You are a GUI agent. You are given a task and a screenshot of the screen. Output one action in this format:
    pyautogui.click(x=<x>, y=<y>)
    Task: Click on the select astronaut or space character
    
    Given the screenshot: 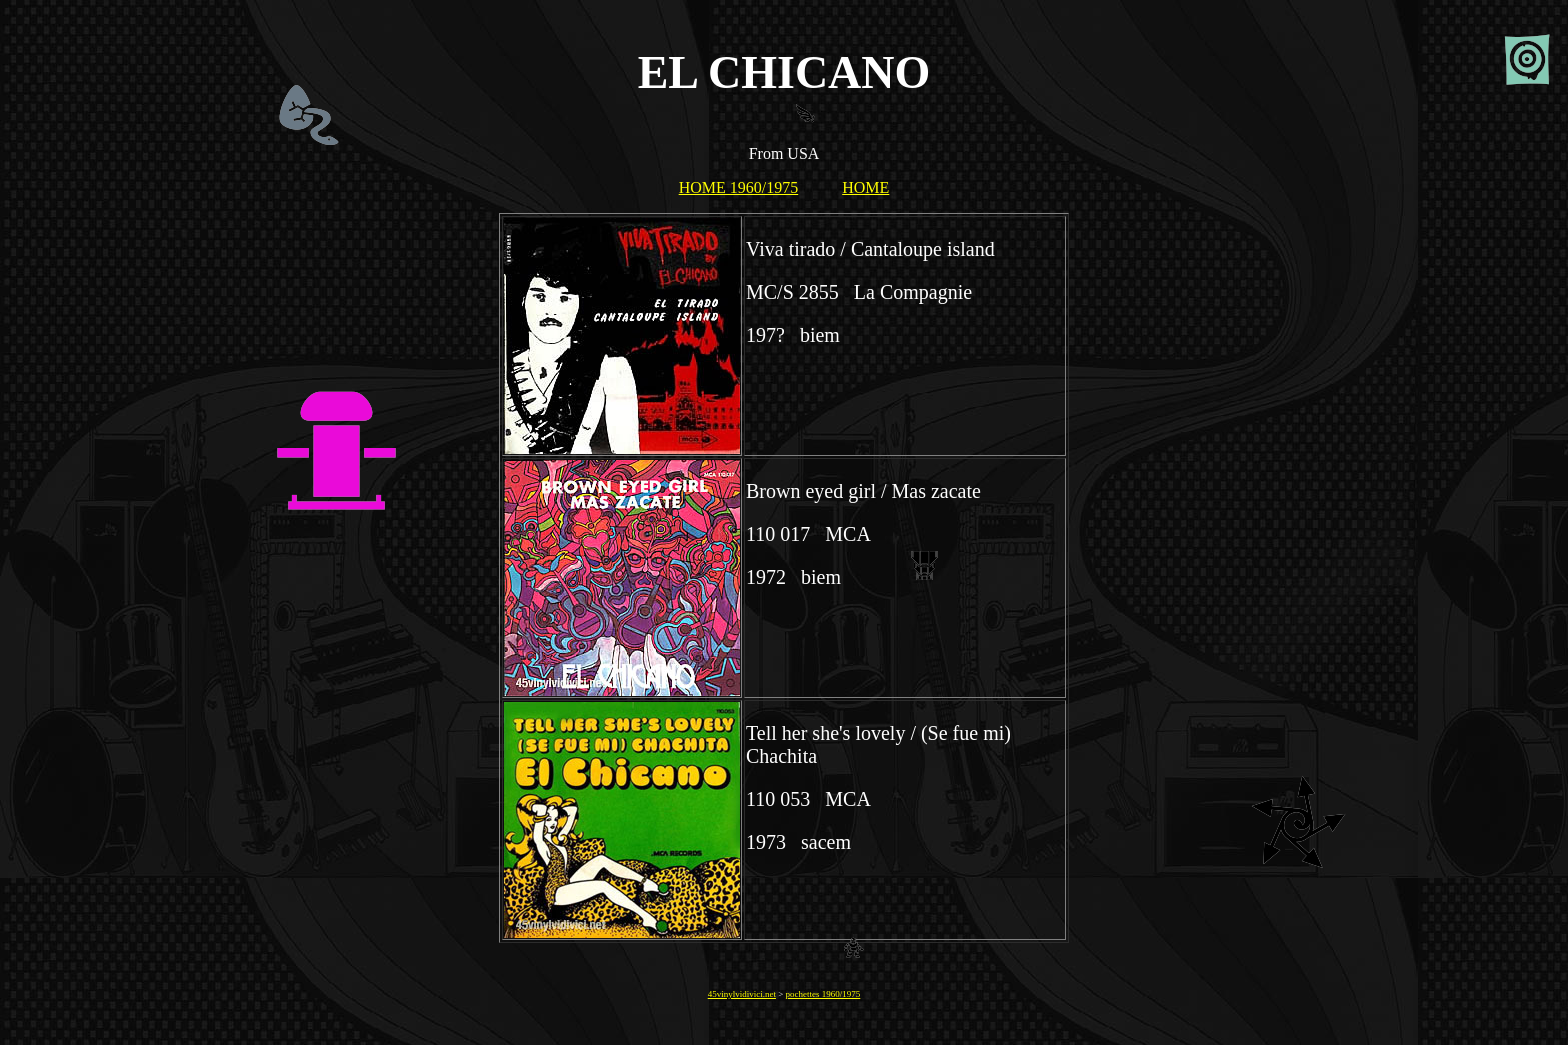 What is the action you would take?
    pyautogui.click(x=853, y=947)
    